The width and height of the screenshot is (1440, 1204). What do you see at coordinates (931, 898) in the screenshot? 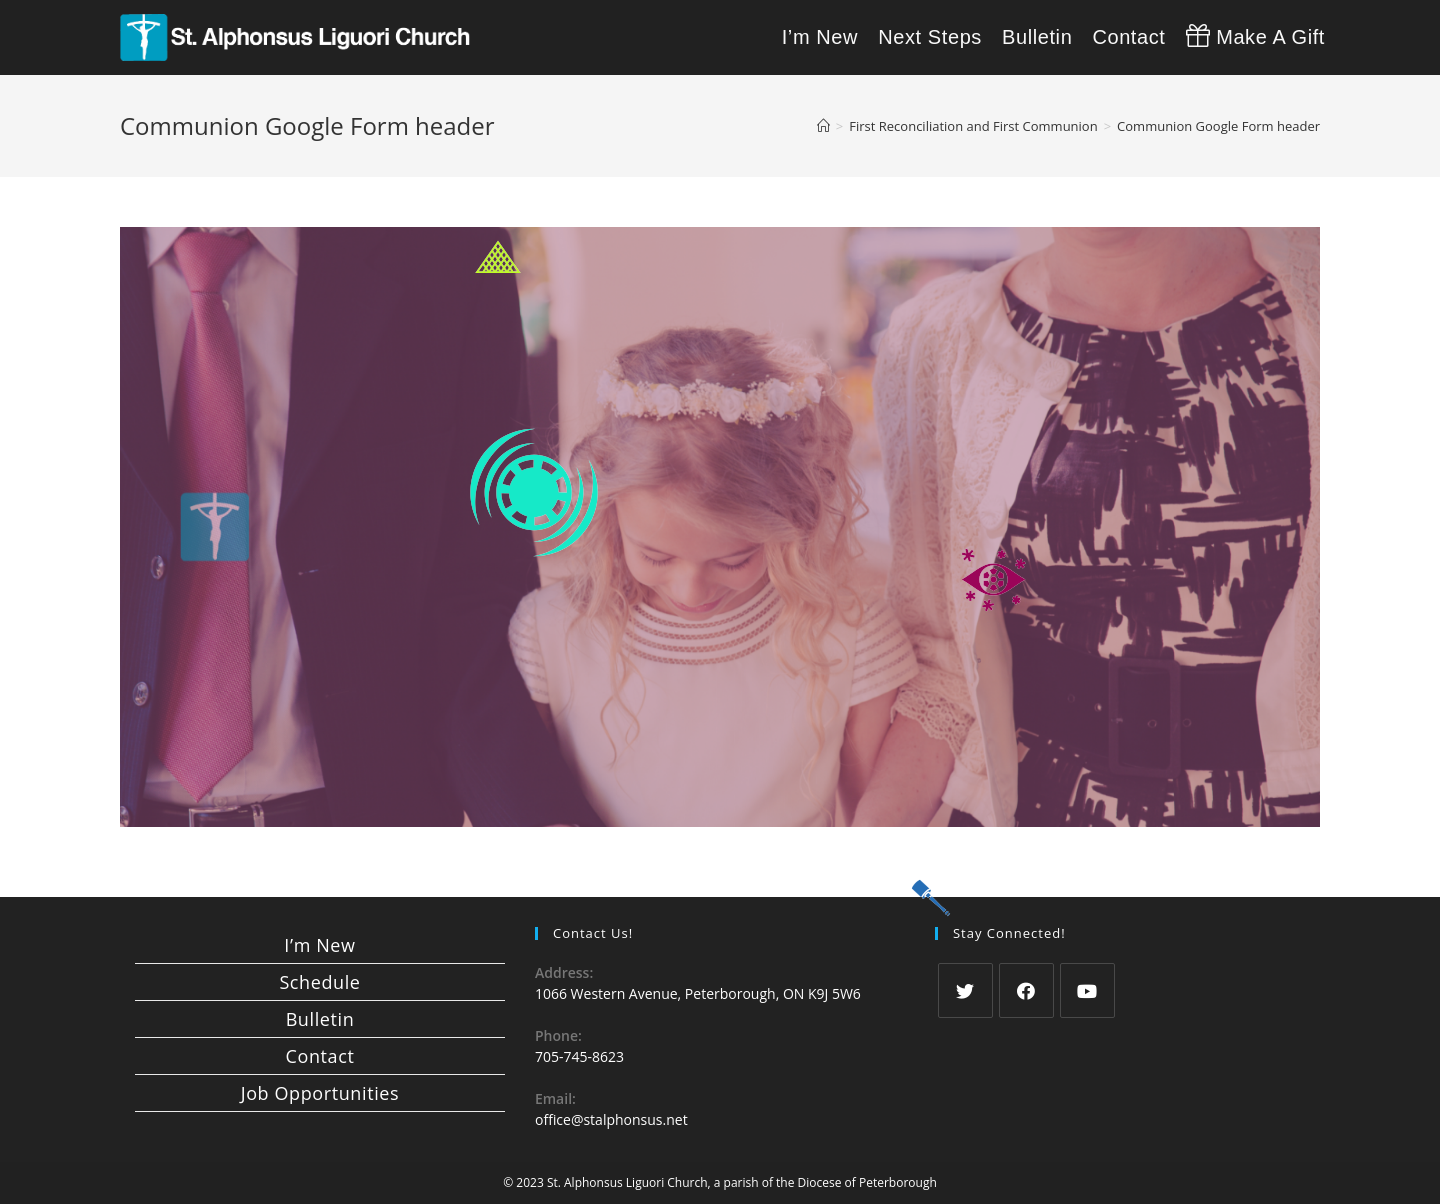
I see `equip stick grenade weapon` at bounding box center [931, 898].